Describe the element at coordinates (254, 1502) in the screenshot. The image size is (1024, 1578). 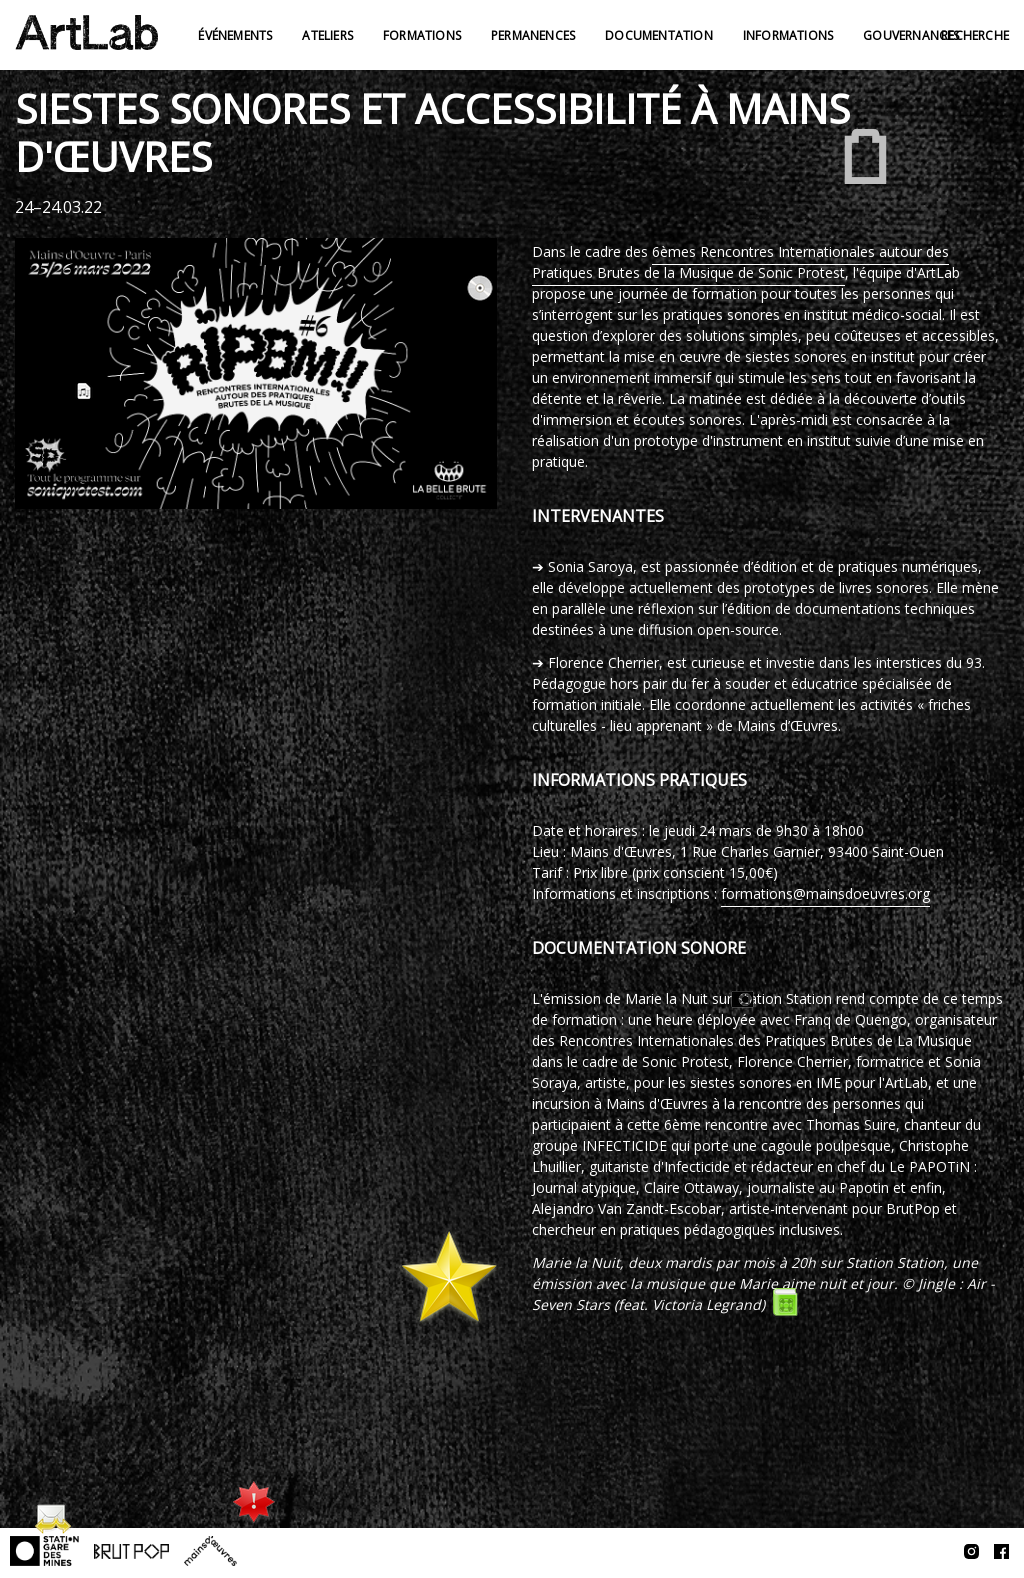
I see `indicates a critical software update is available` at that location.